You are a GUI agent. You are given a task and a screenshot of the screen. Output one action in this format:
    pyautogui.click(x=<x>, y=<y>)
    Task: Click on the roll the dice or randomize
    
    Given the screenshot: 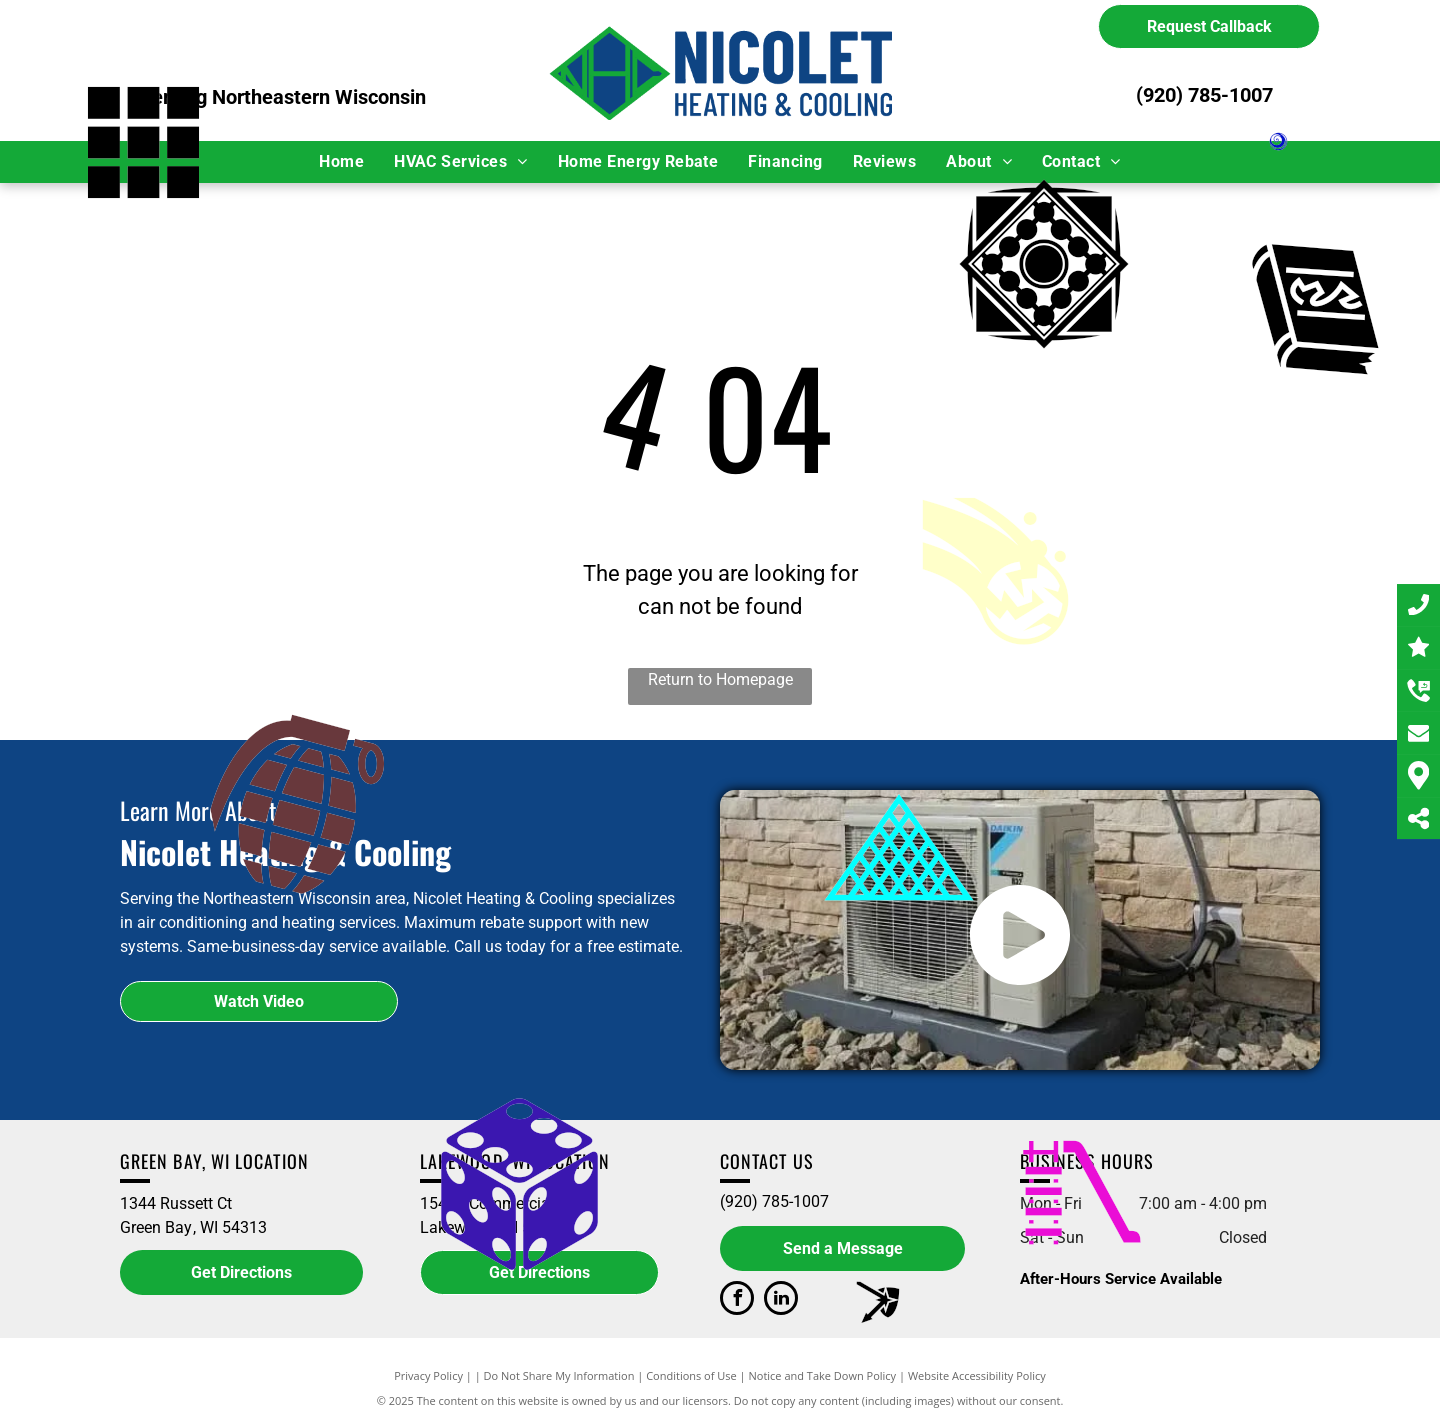 What is the action you would take?
    pyautogui.click(x=519, y=1185)
    